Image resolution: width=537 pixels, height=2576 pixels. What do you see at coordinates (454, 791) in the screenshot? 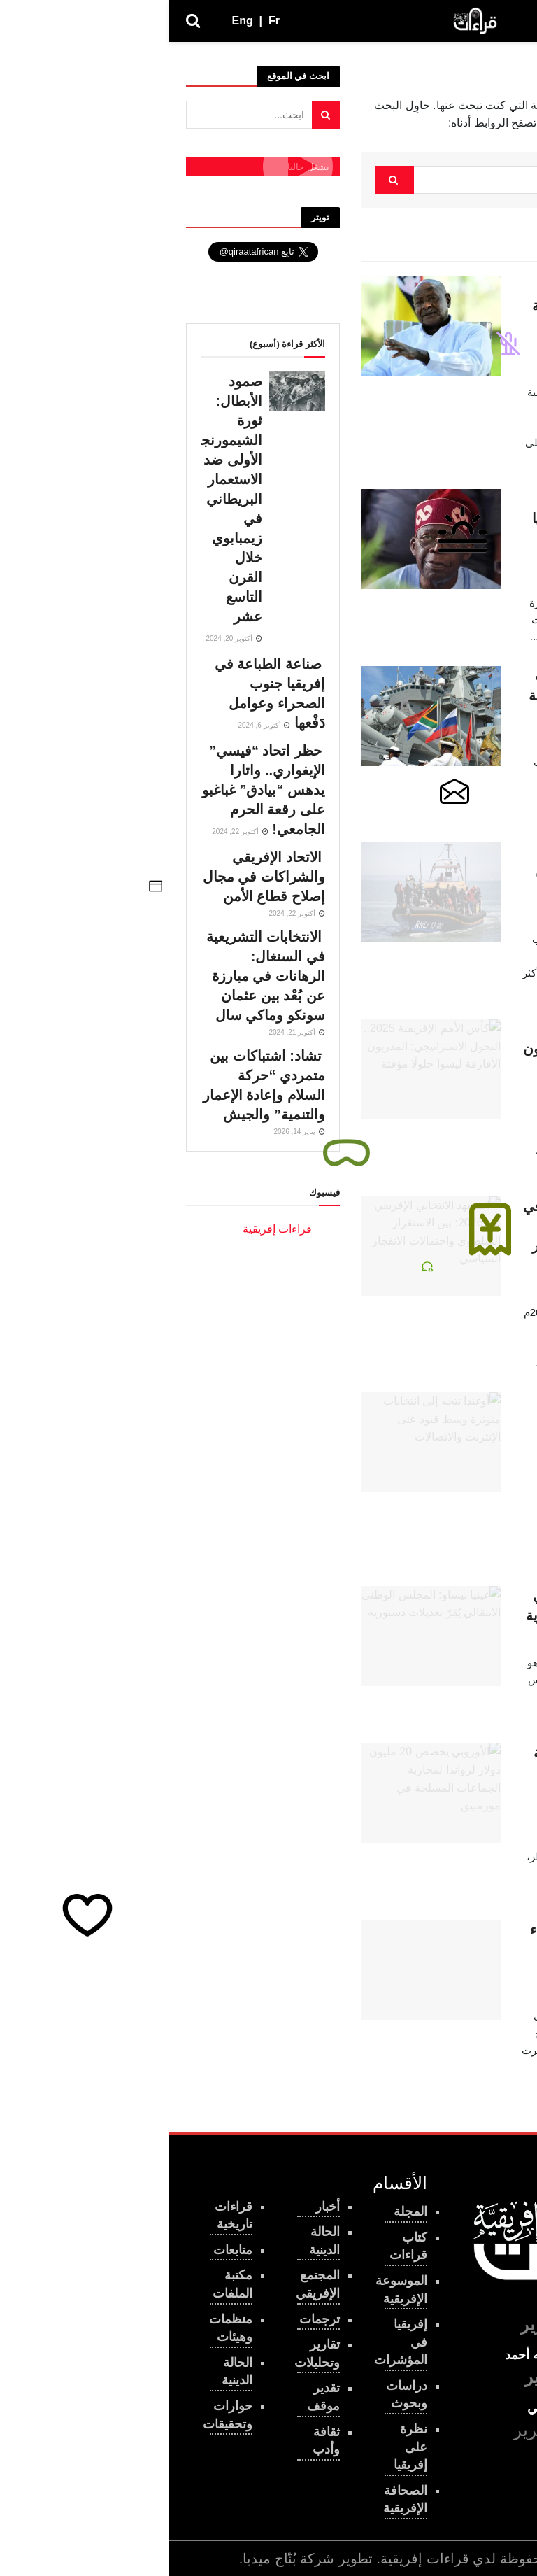
I see `view an opened or read email` at bounding box center [454, 791].